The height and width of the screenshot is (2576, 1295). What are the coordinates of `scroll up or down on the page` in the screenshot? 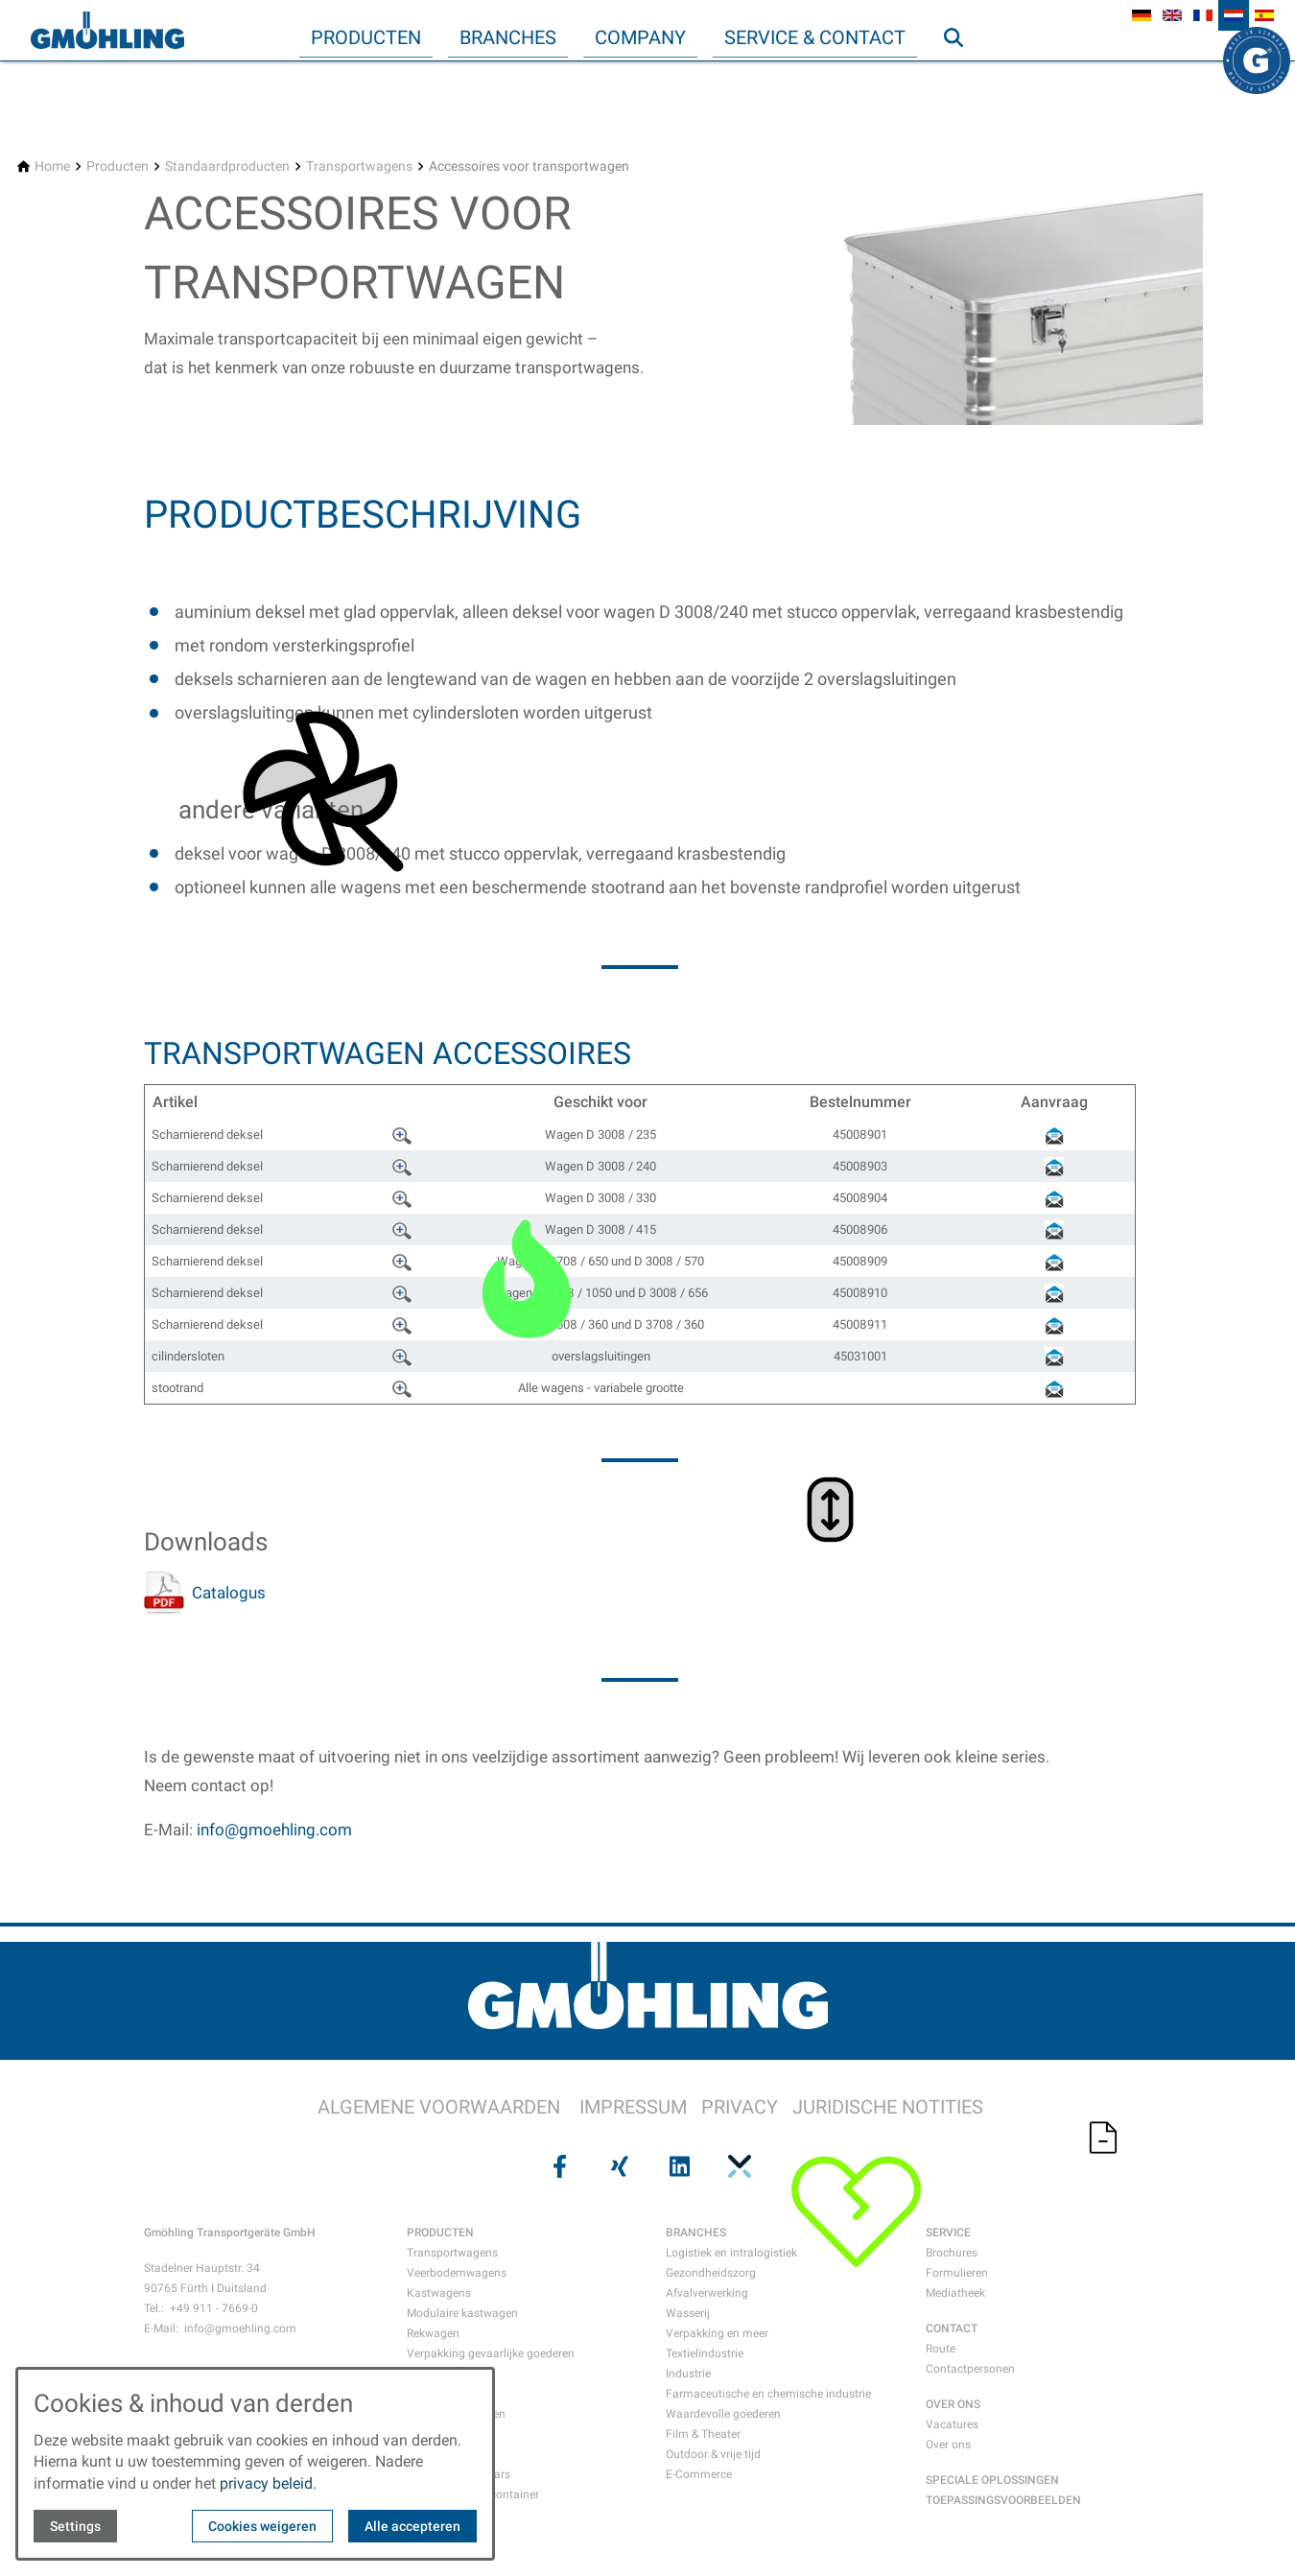 It's located at (830, 1509).